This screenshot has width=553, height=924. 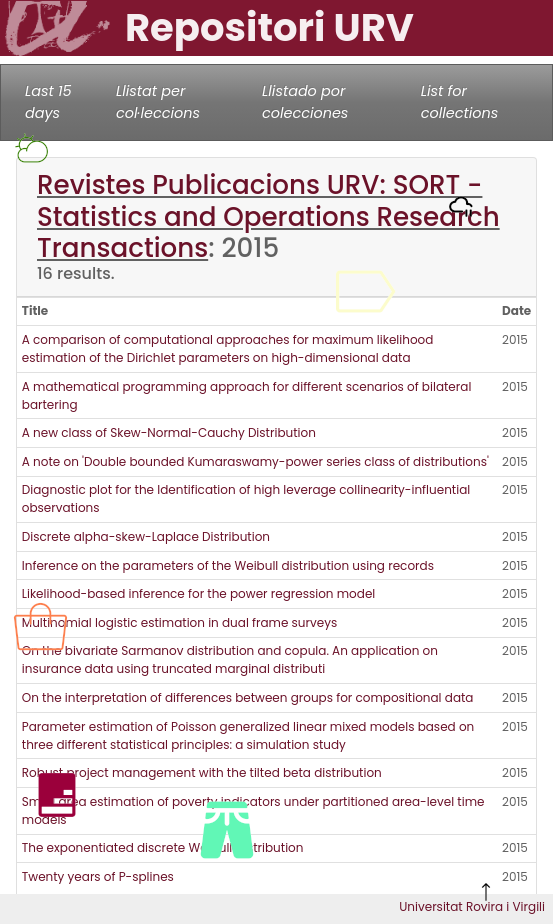 I want to click on indicates stairs or stairway access, so click(x=57, y=795).